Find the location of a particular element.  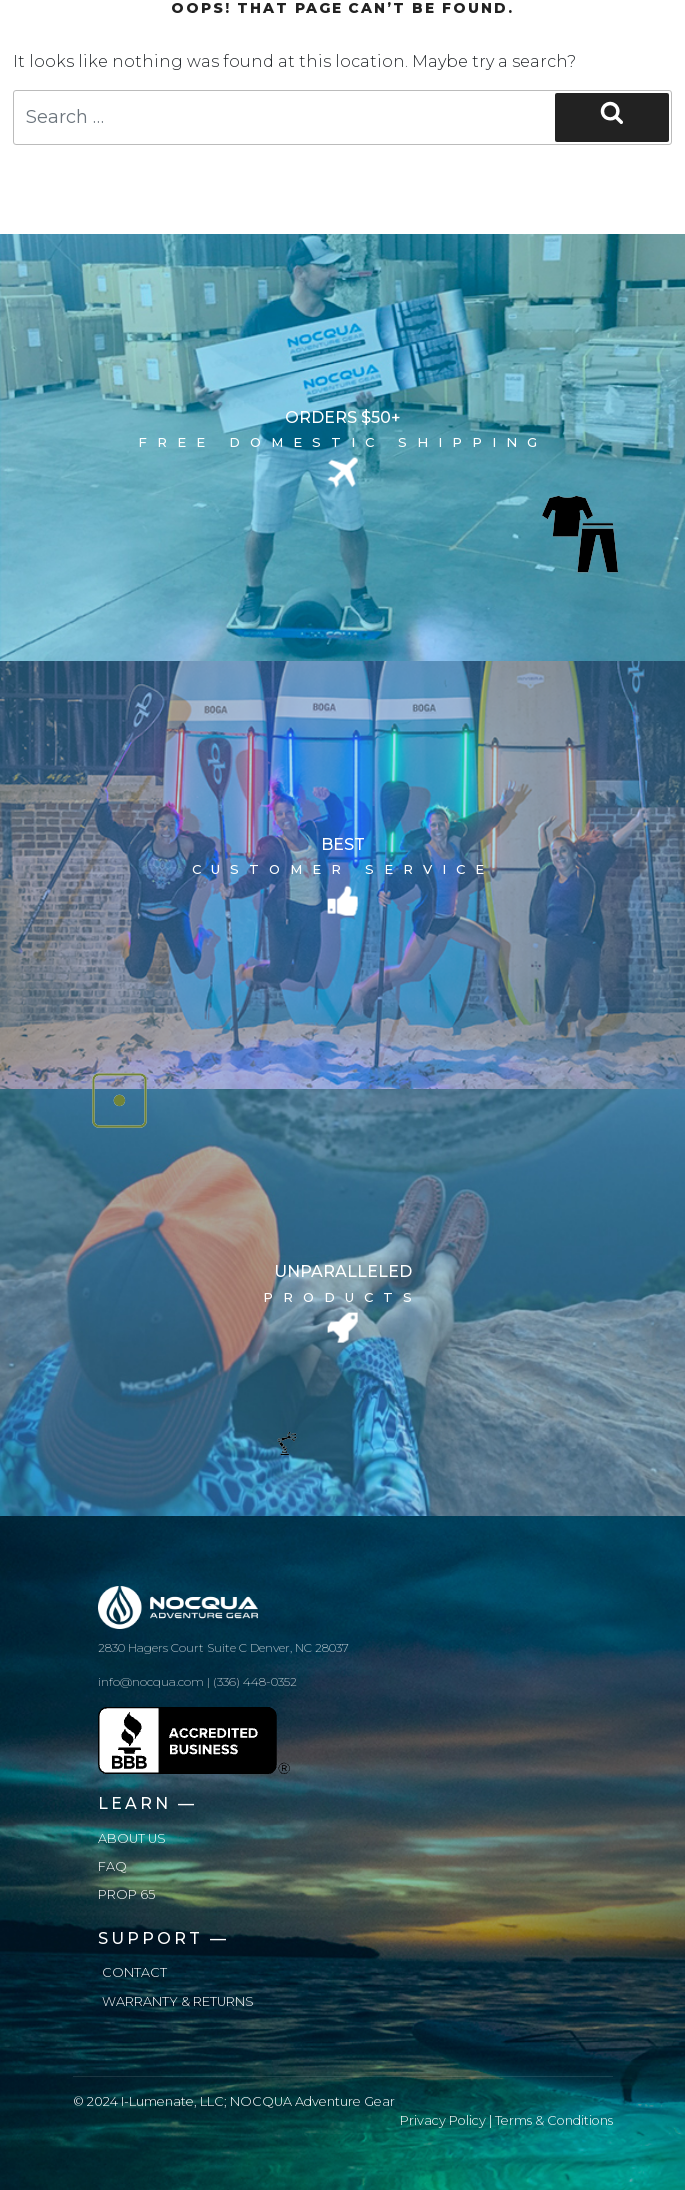

browse clothing items or wardrobe is located at coordinates (580, 534).